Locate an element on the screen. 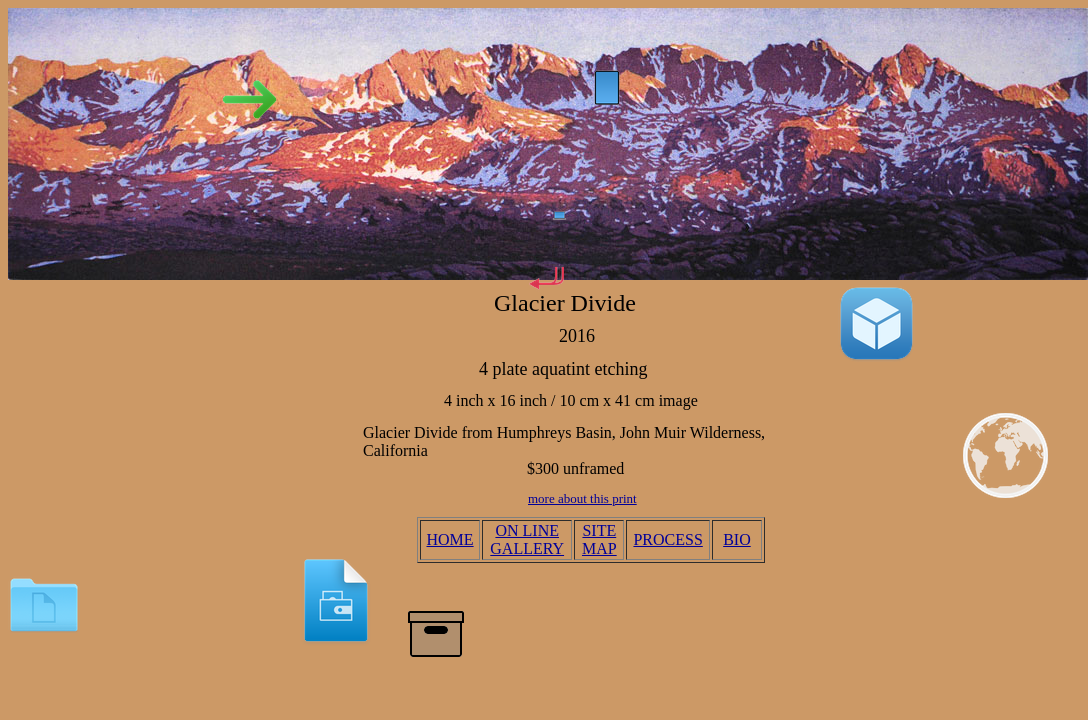  move a file or folder to a new location is located at coordinates (249, 99).